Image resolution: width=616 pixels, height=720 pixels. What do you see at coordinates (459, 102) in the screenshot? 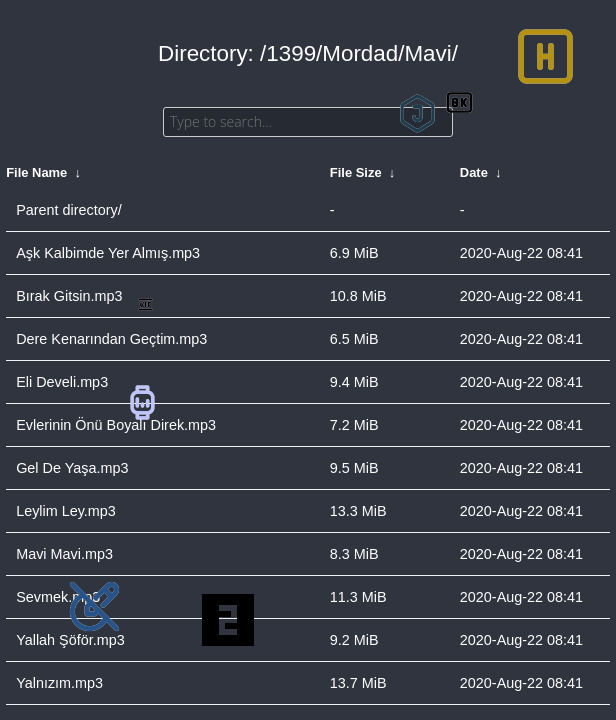
I see `indicates 8K video resolution quality` at bounding box center [459, 102].